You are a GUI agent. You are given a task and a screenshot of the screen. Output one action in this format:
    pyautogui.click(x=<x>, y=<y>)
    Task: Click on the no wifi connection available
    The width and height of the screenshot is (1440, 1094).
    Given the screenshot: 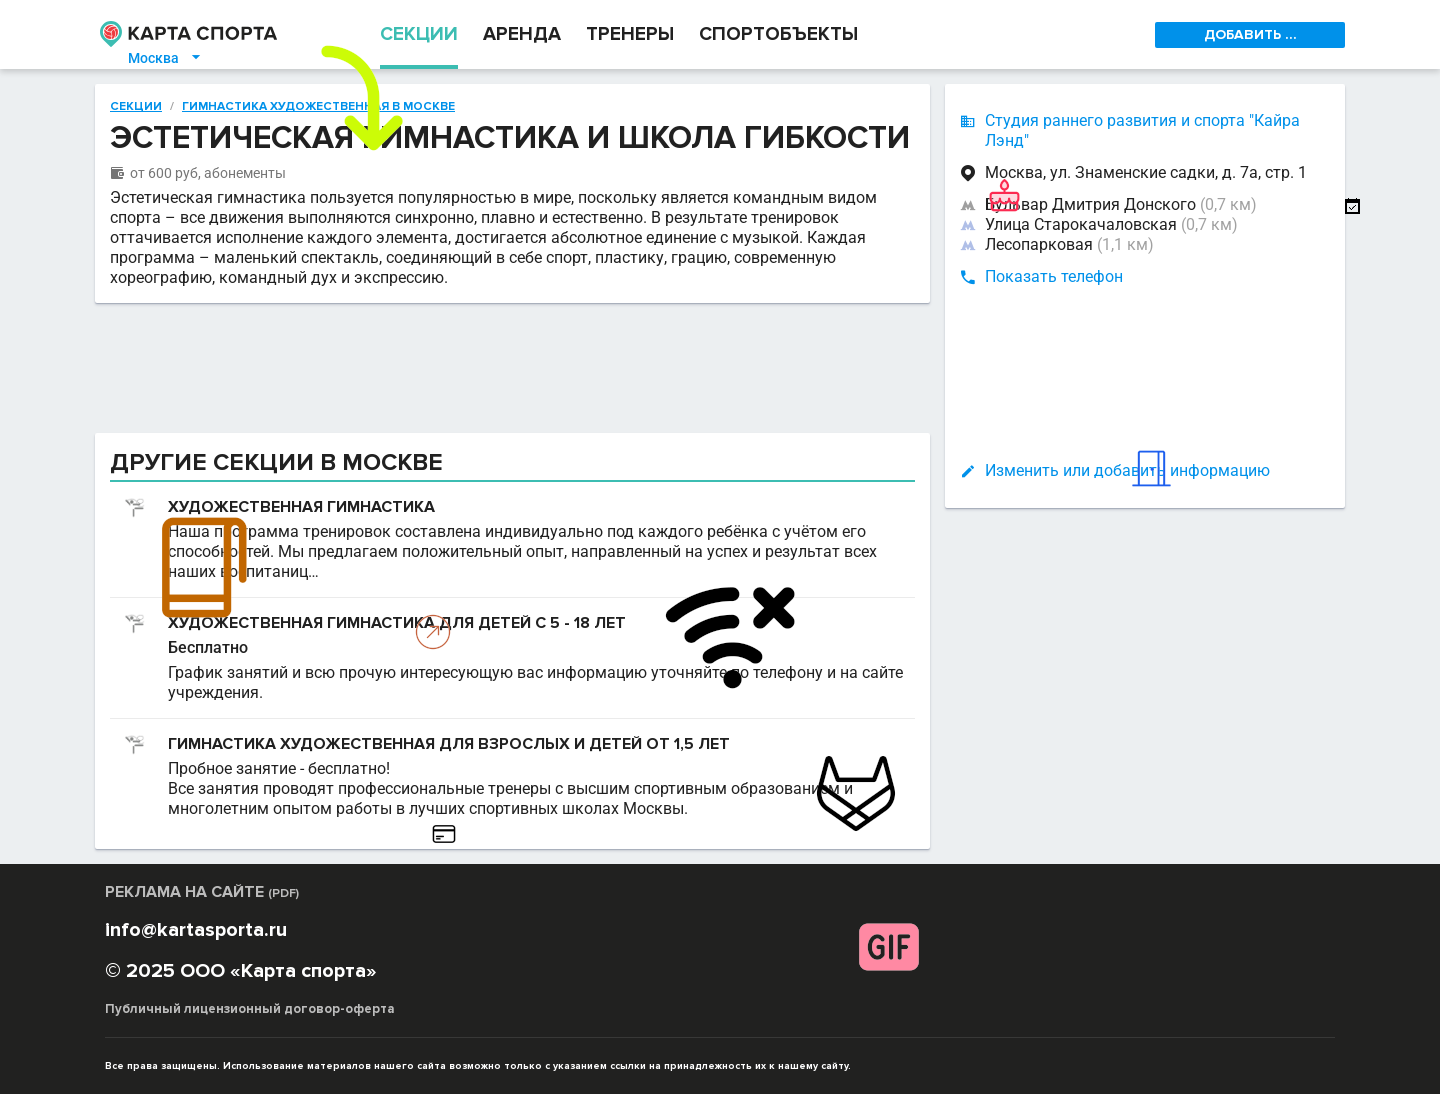 What is the action you would take?
    pyautogui.click(x=732, y=635)
    